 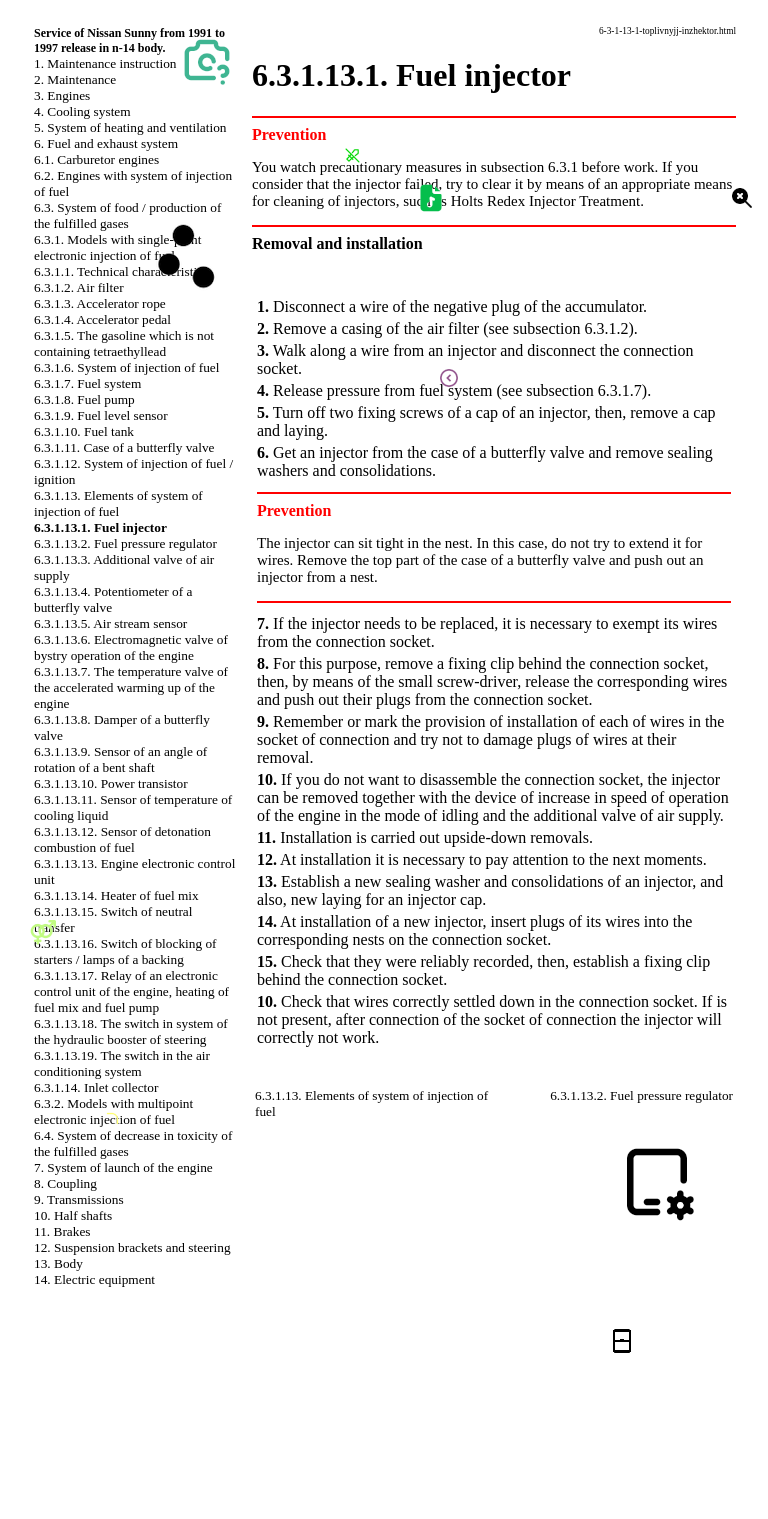 What do you see at coordinates (352, 155) in the screenshot?
I see `disable combat mode` at bounding box center [352, 155].